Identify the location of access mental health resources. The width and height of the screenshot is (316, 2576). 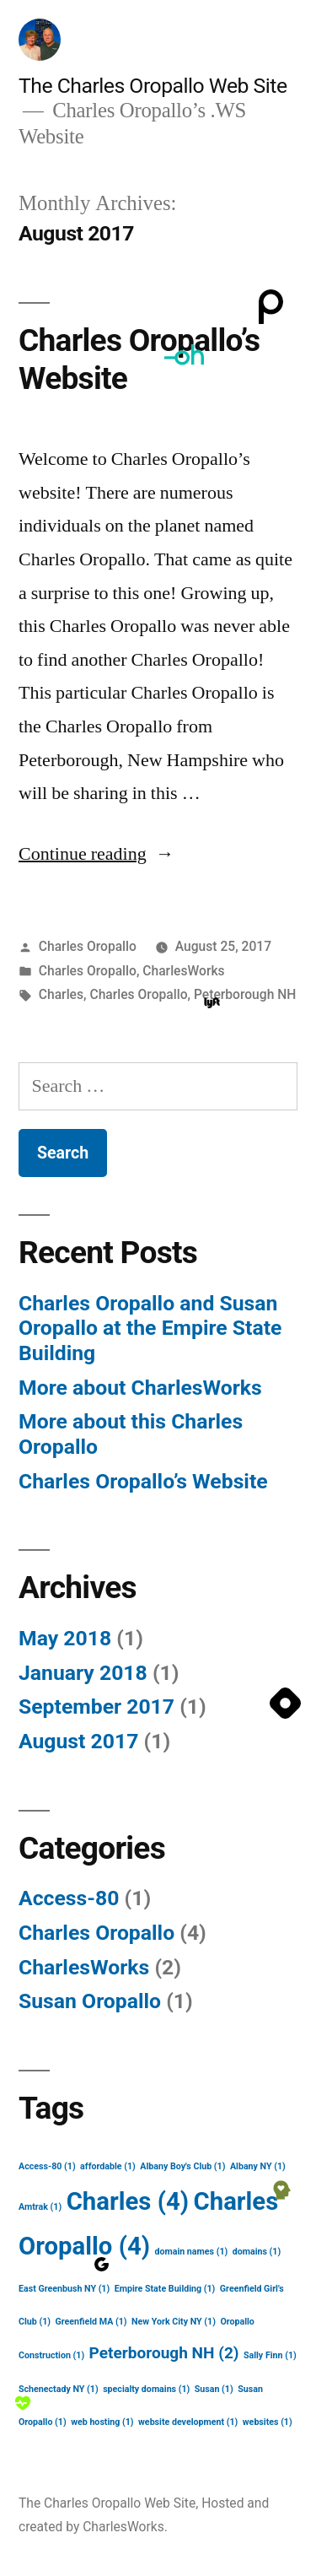
(281, 2190).